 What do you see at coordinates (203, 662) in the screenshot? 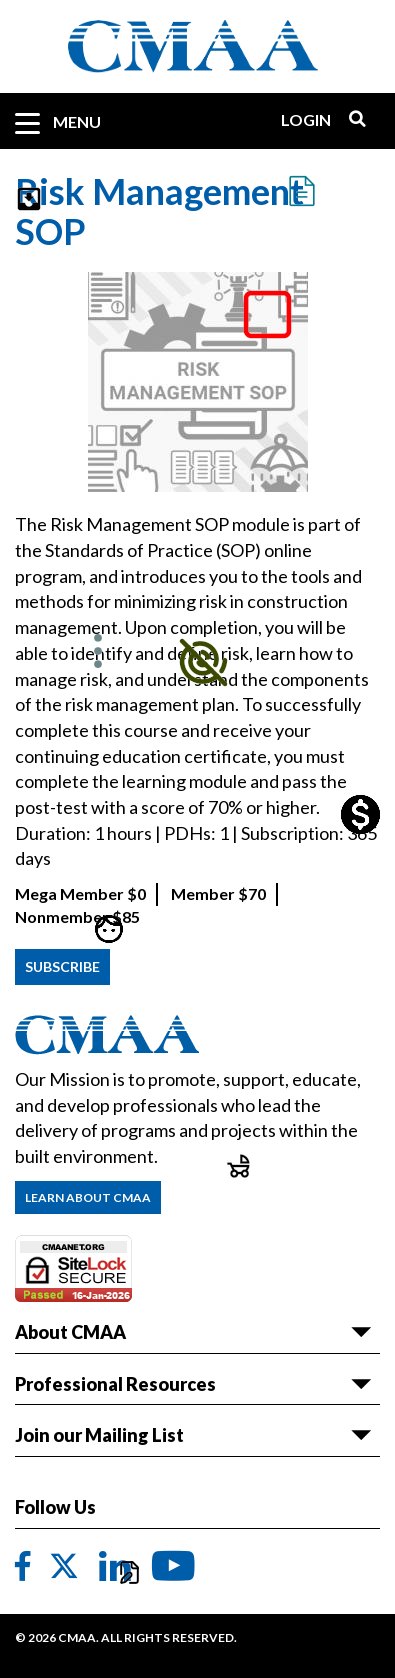
I see `disable spiral or swirl effect` at bounding box center [203, 662].